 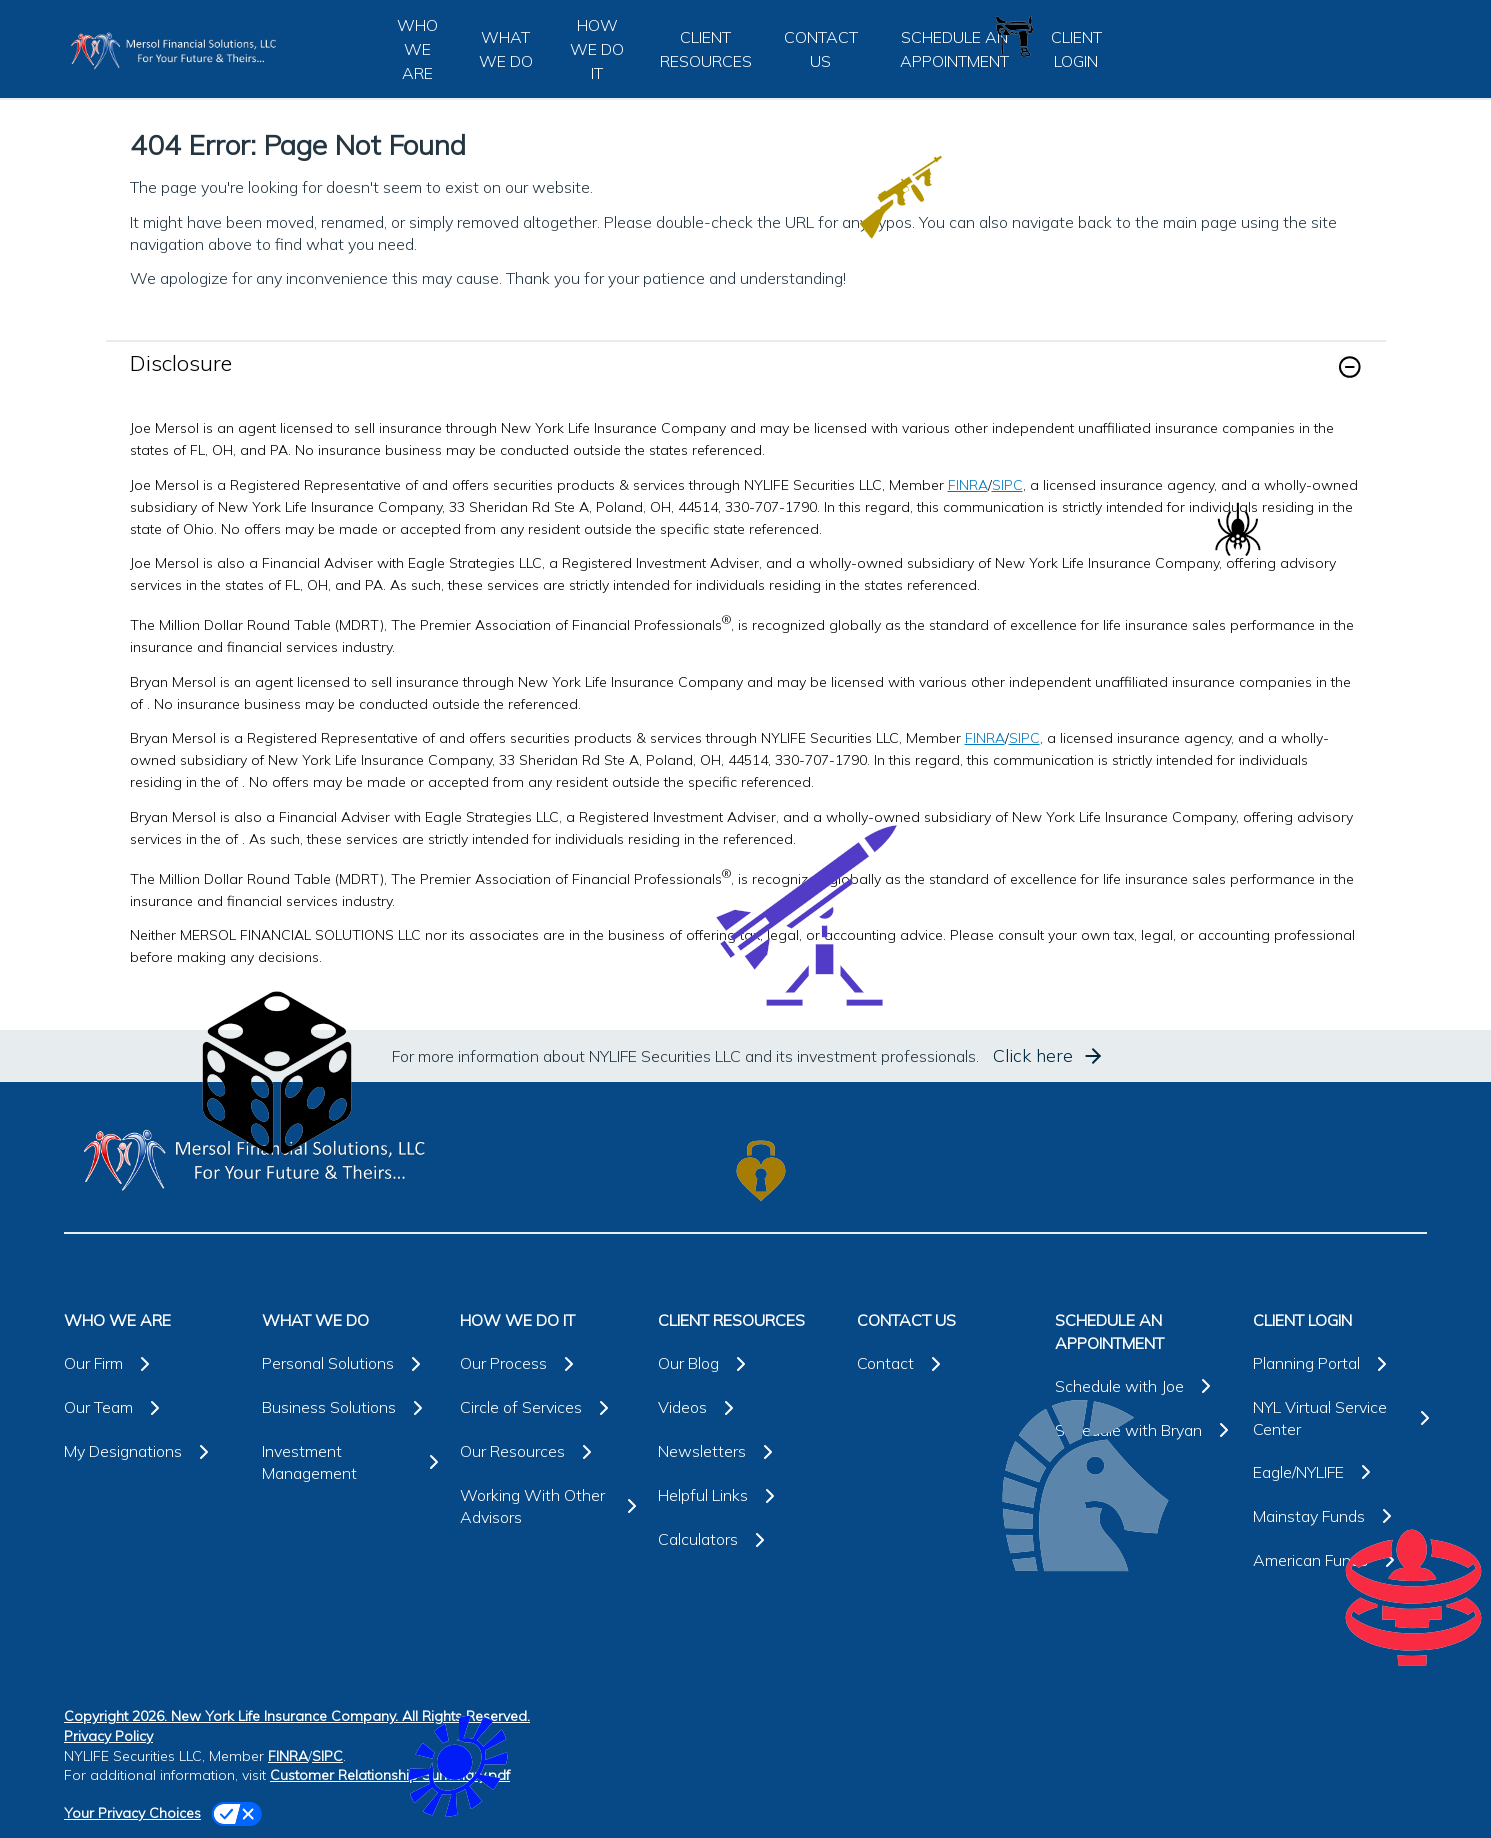 I want to click on indicates protected or private favorites, so click(x=761, y=1171).